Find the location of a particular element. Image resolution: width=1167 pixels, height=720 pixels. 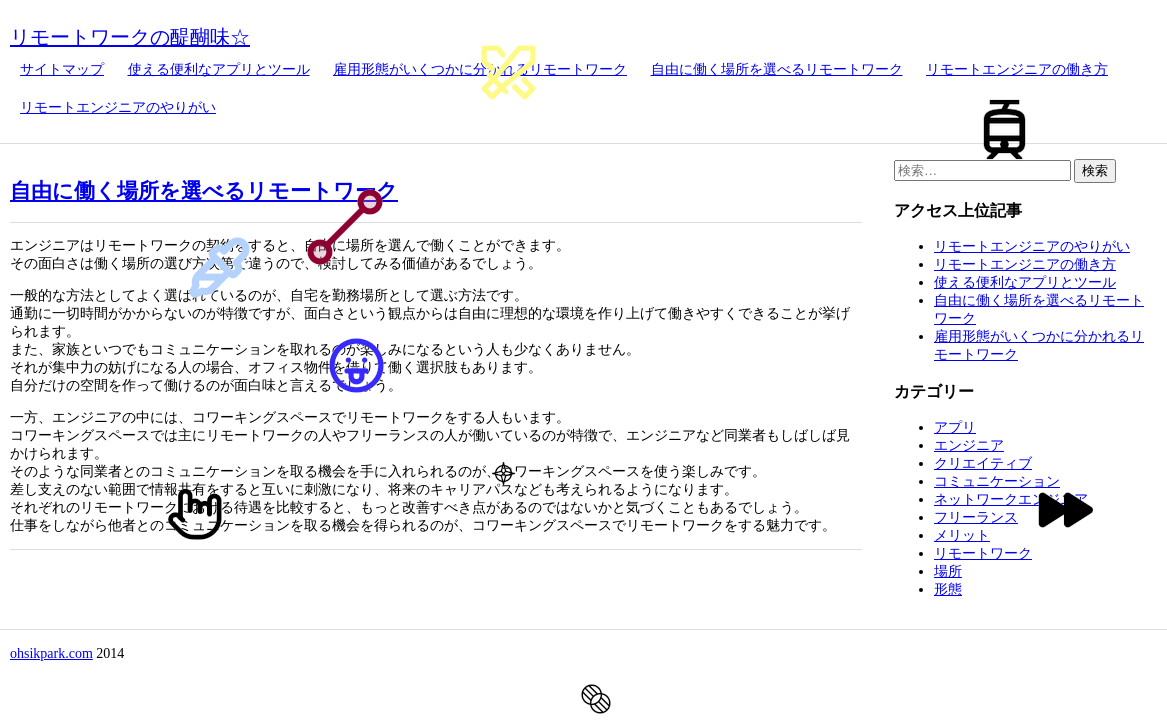

start a battle or combat mode is located at coordinates (508, 72).